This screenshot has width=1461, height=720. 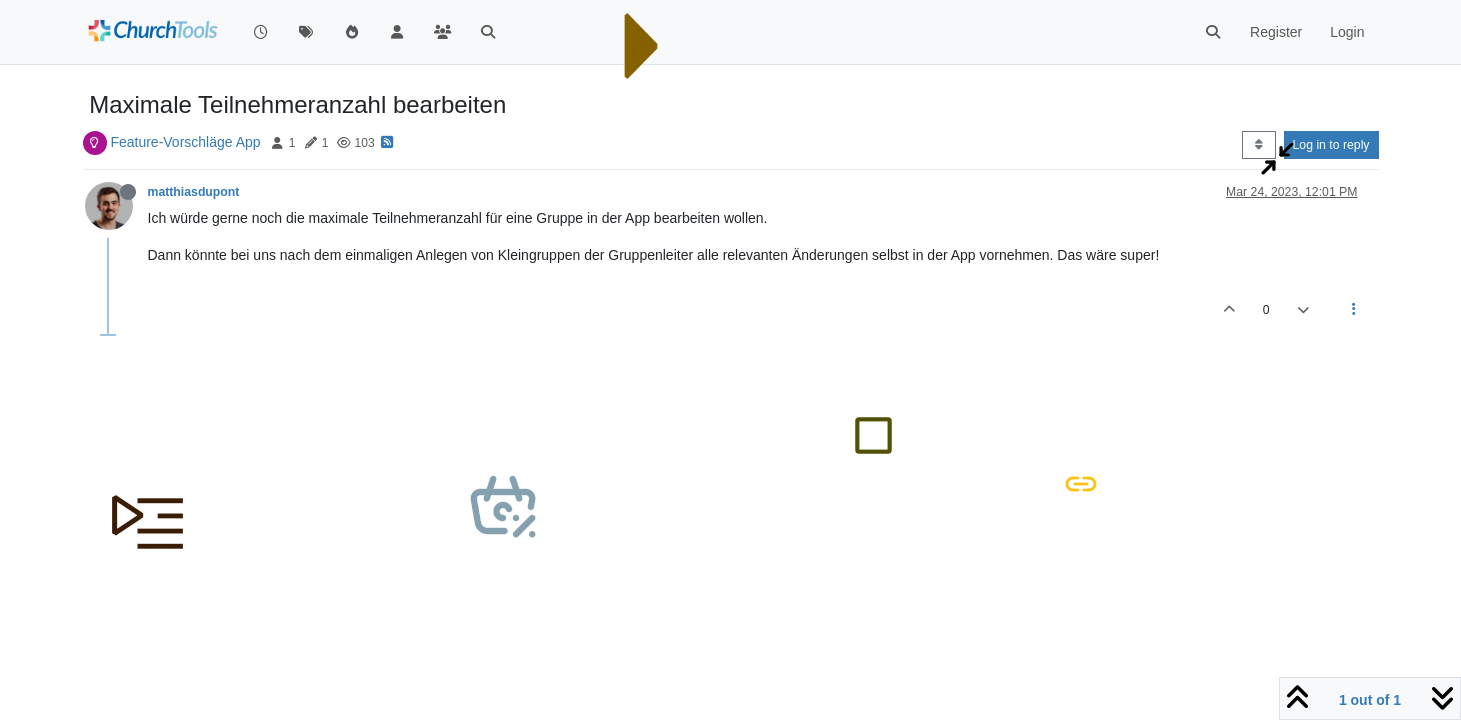 I want to click on copy link to clipboard, so click(x=1081, y=484).